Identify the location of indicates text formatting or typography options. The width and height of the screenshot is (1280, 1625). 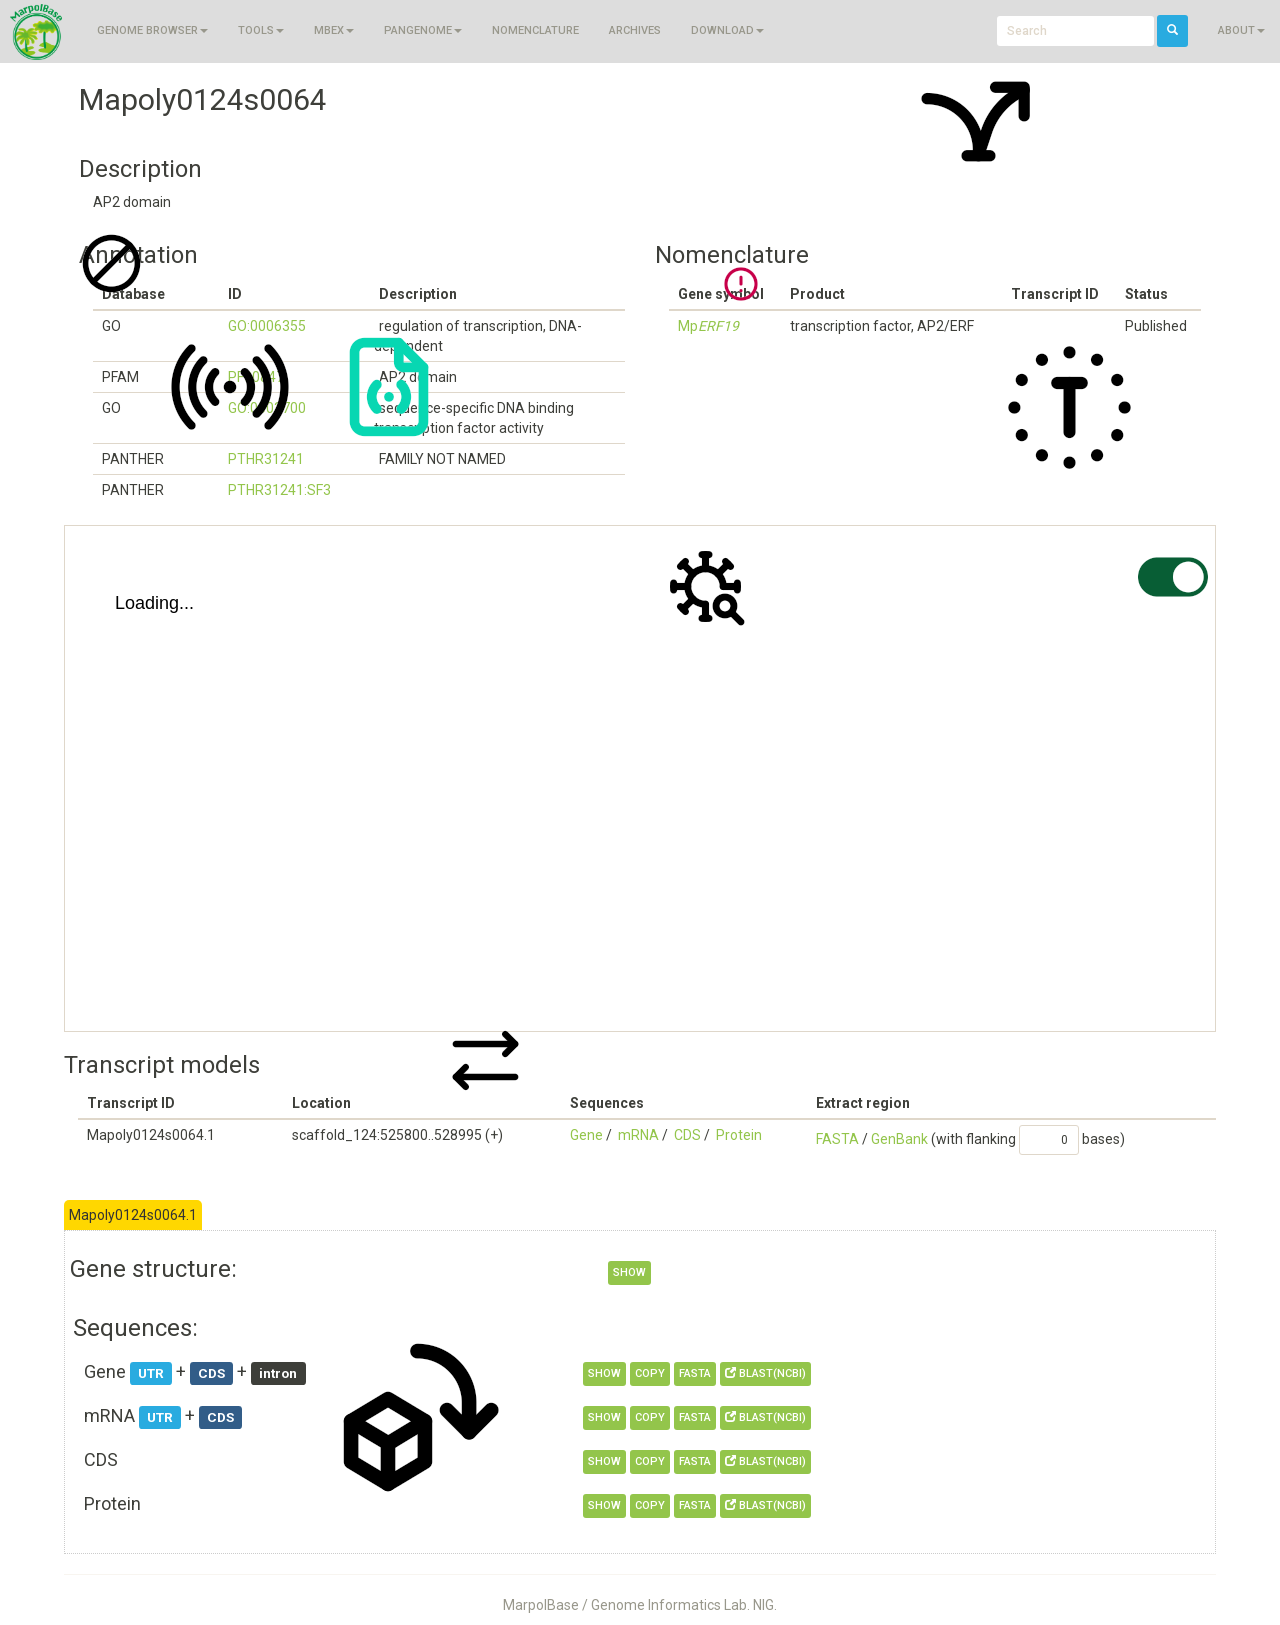
(1069, 407).